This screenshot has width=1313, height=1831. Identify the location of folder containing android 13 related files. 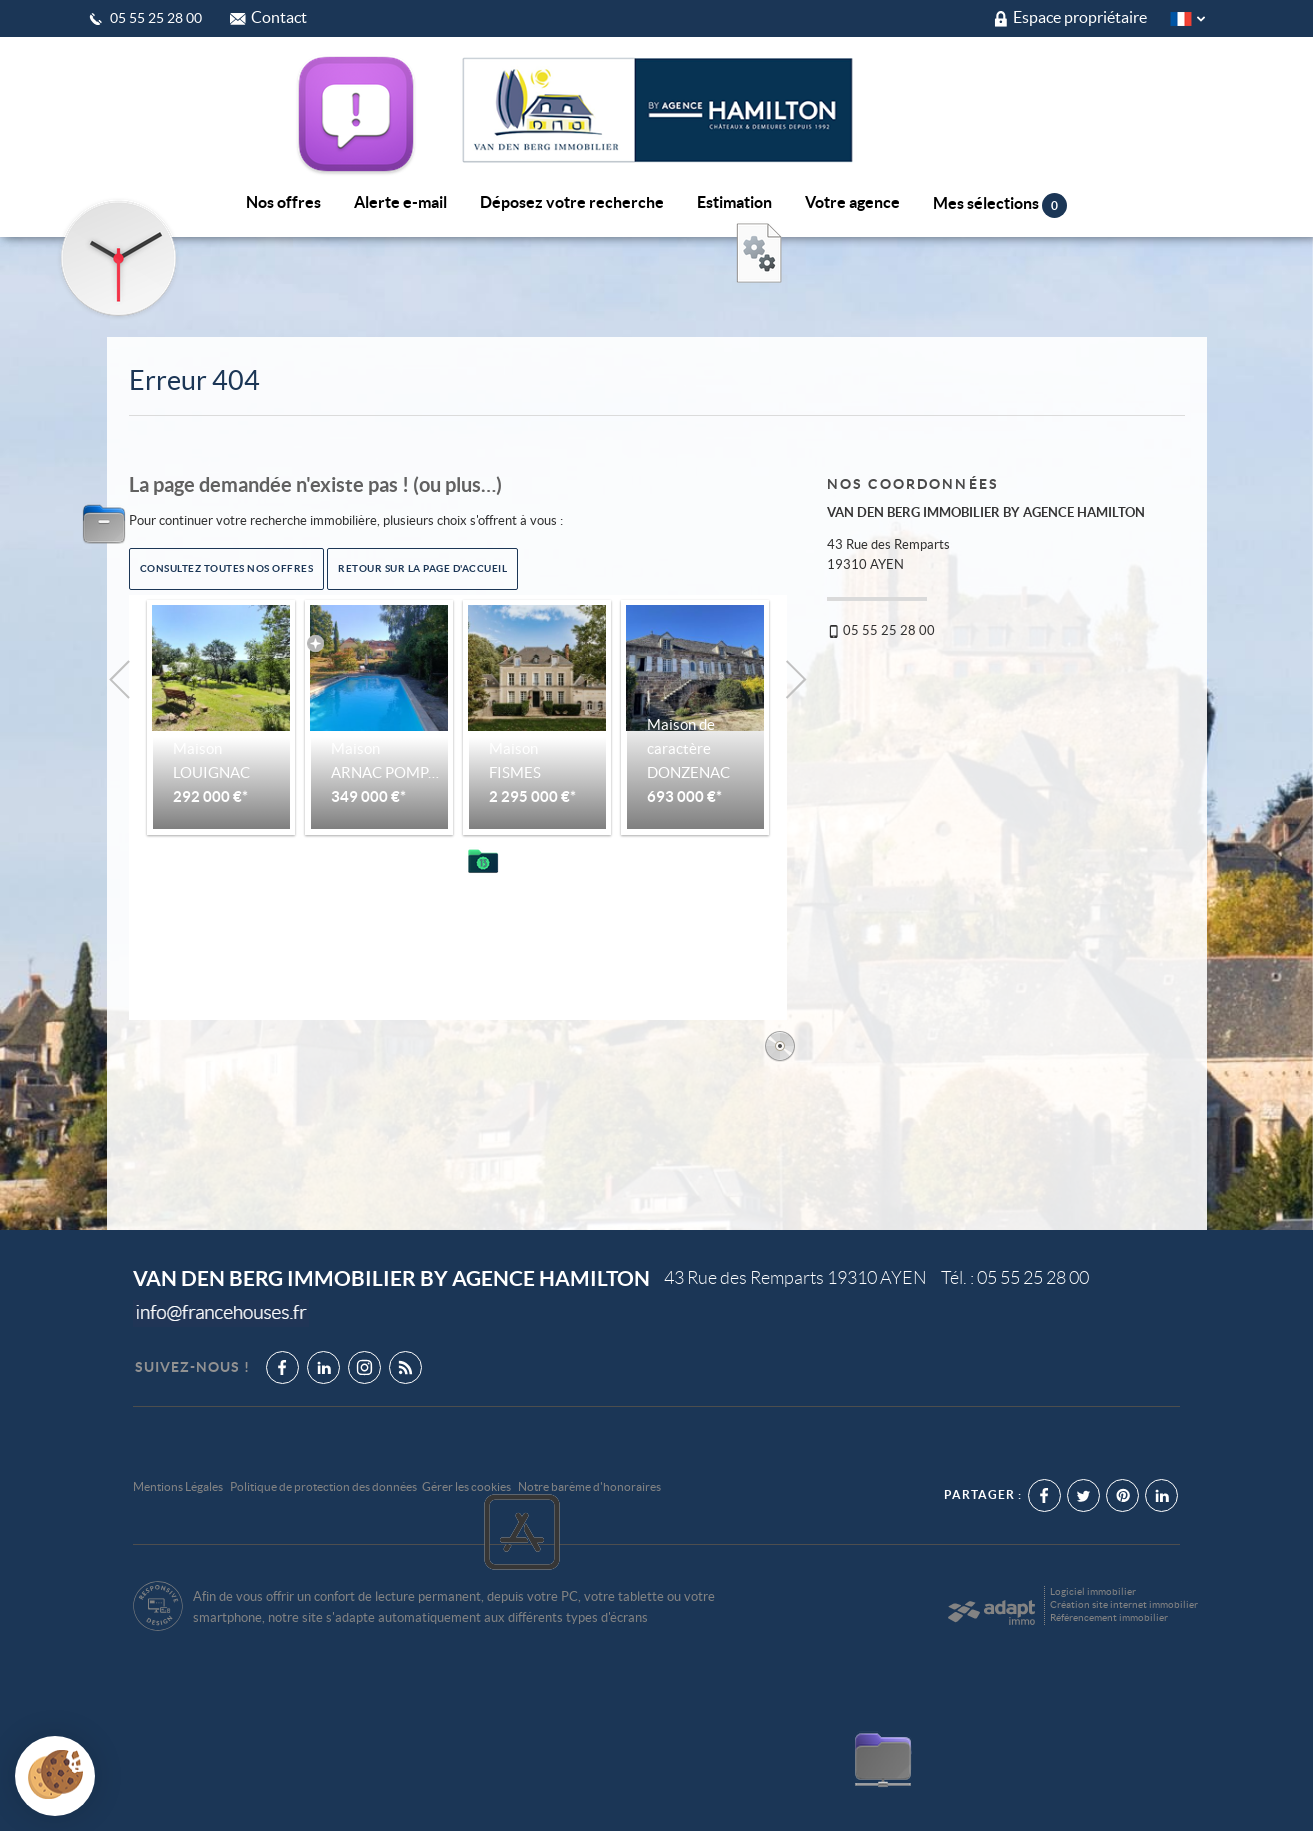
(483, 862).